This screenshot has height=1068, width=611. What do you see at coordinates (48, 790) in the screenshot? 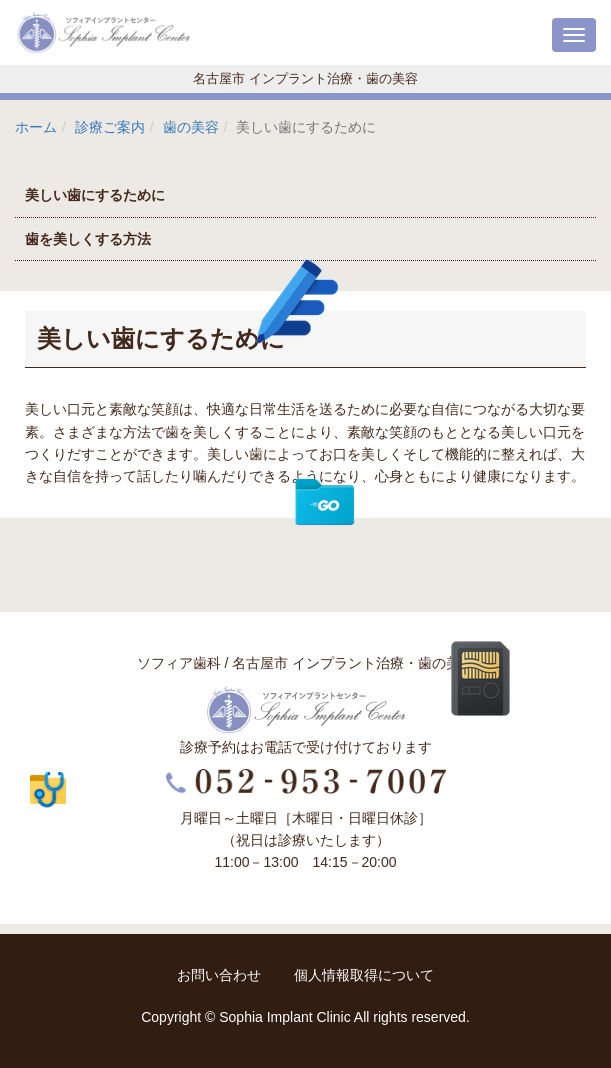
I see `access system recovery tools and files` at bounding box center [48, 790].